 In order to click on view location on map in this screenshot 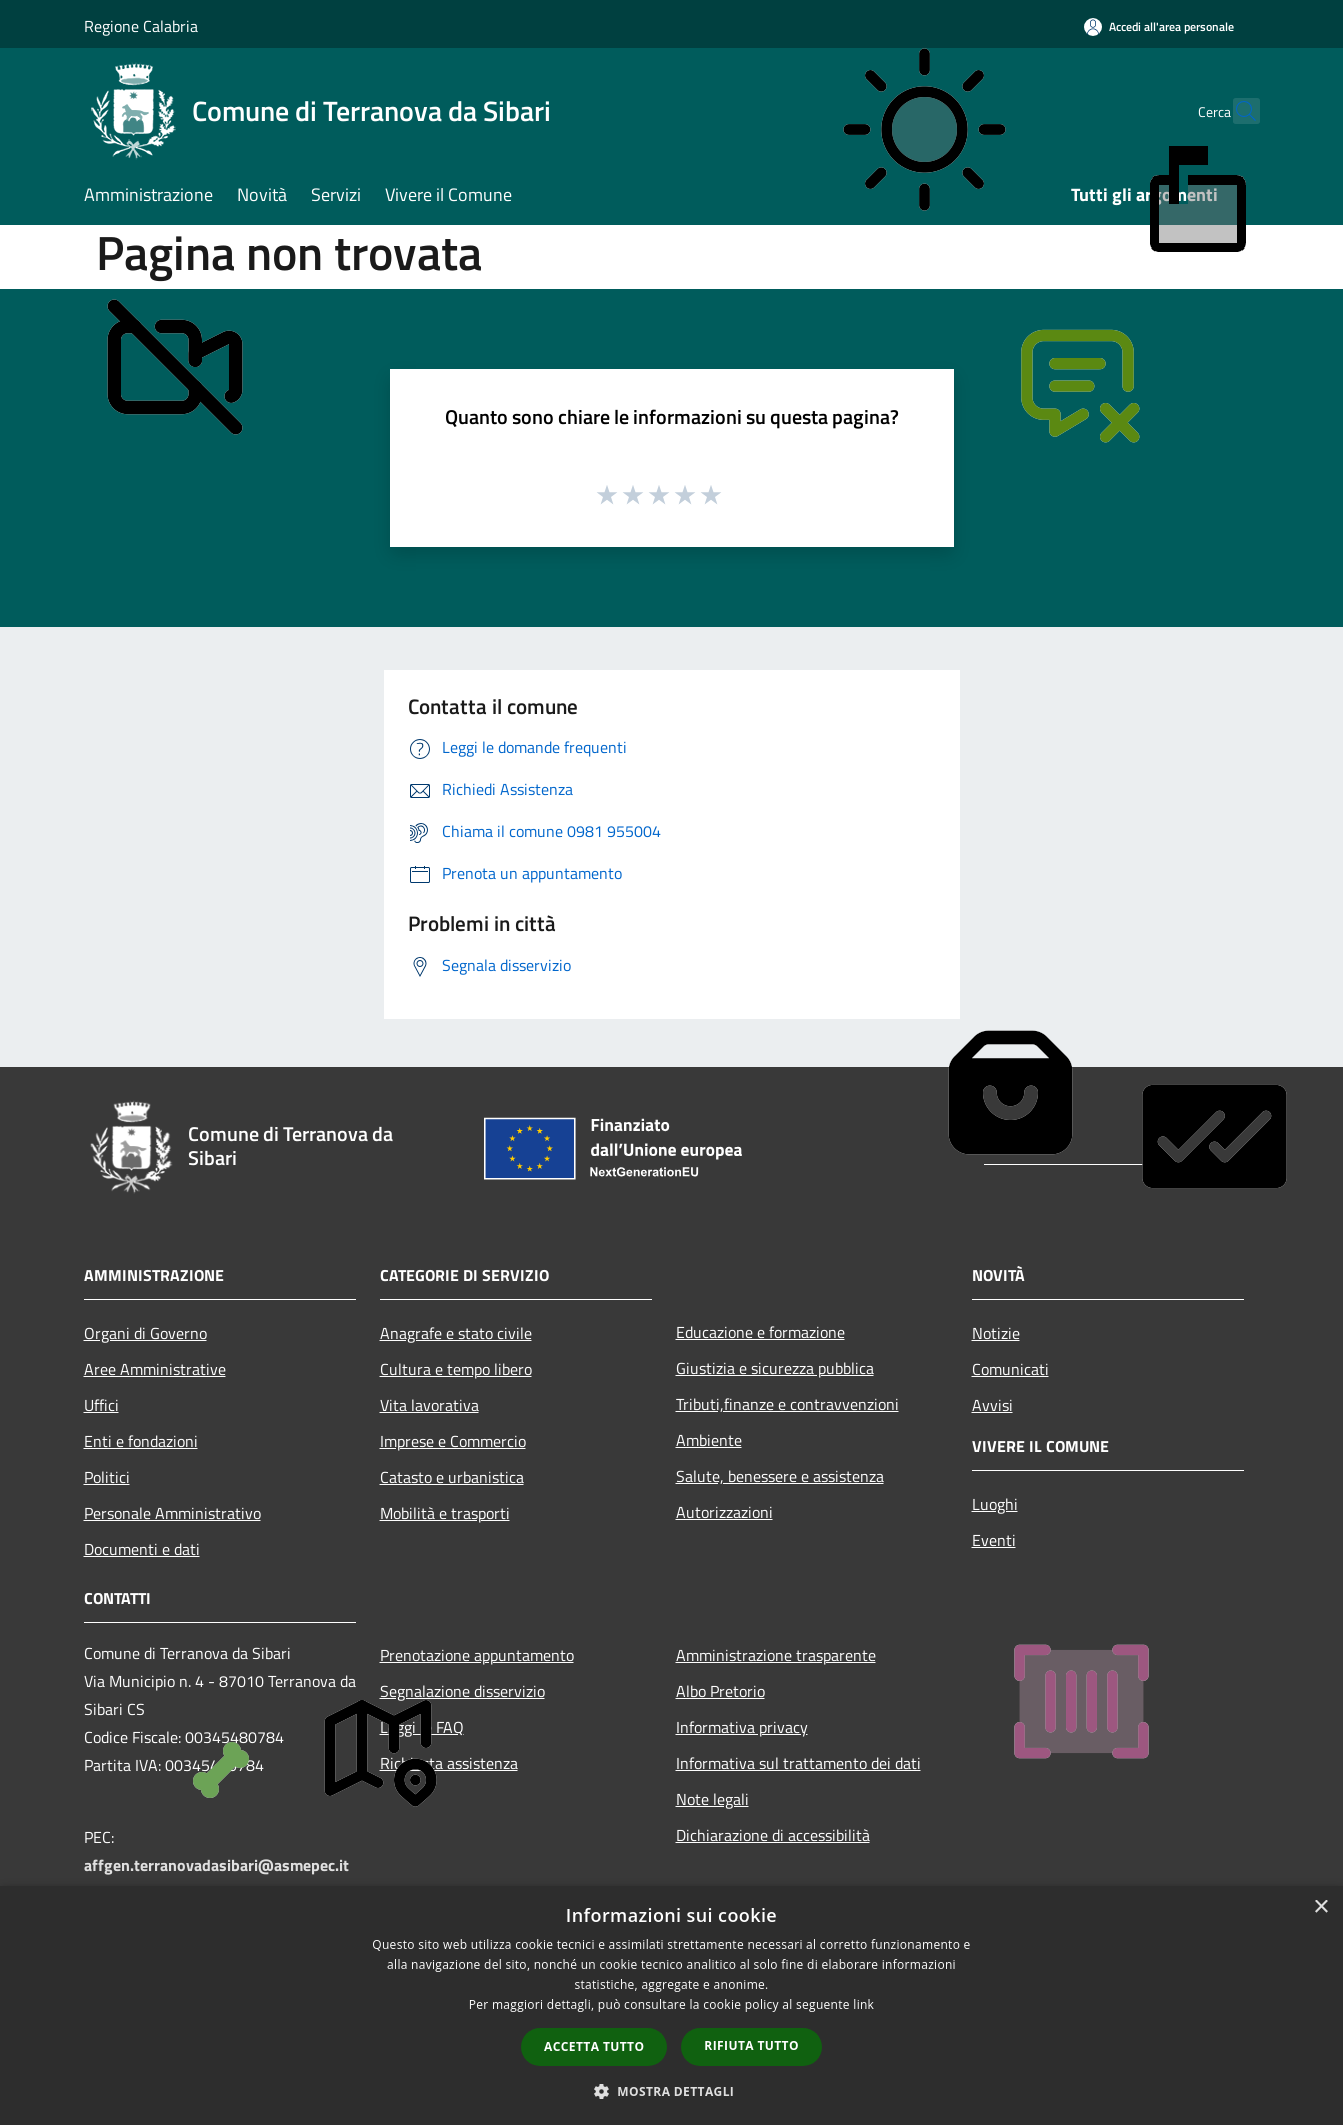, I will do `click(378, 1748)`.